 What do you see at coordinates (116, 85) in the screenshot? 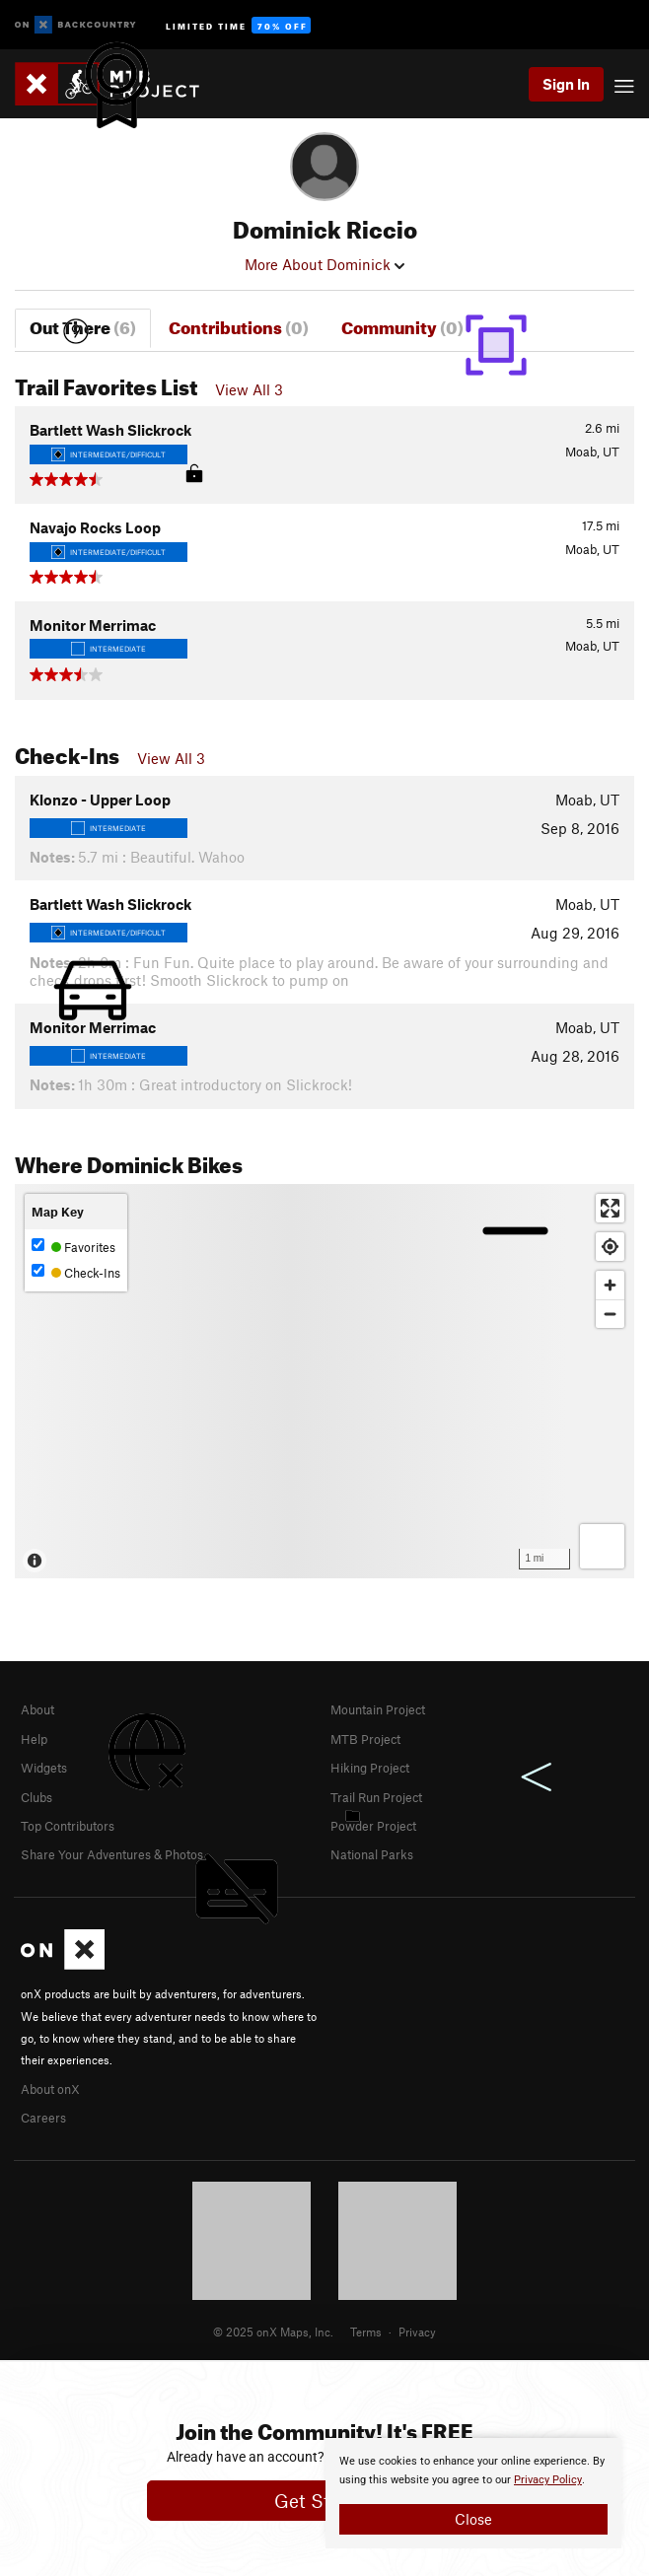
I see `view achievements or awards` at bounding box center [116, 85].